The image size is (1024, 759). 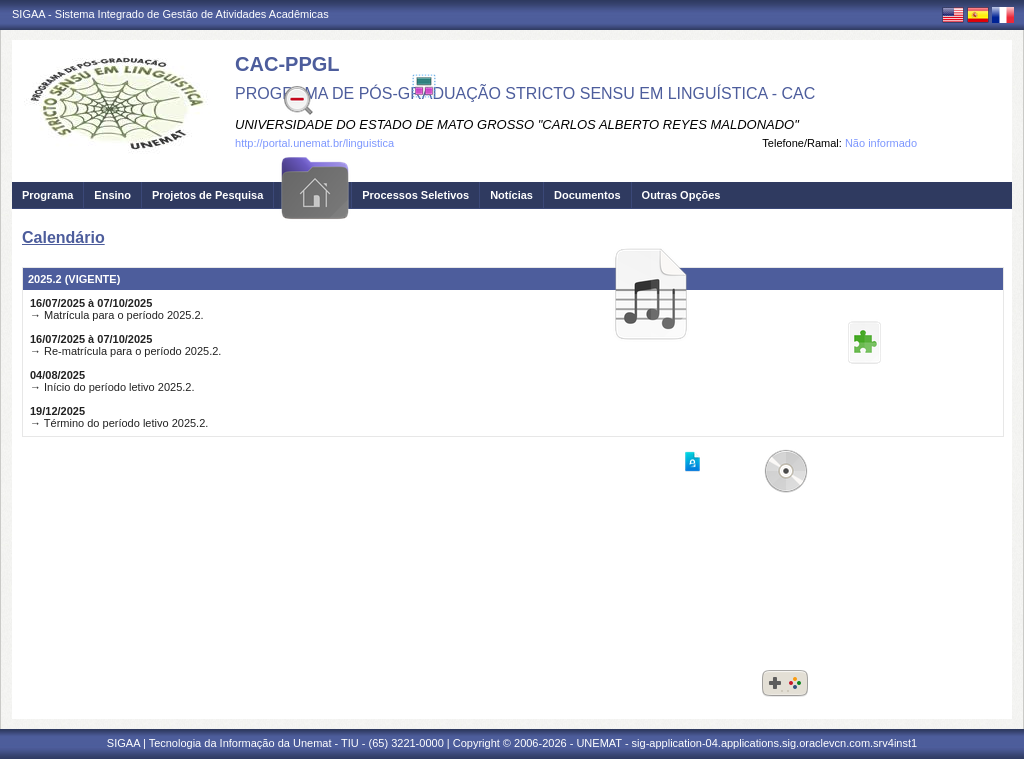 What do you see at coordinates (785, 683) in the screenshot?
I see `open games and entertainment apps` at bounding box center [785, 683].